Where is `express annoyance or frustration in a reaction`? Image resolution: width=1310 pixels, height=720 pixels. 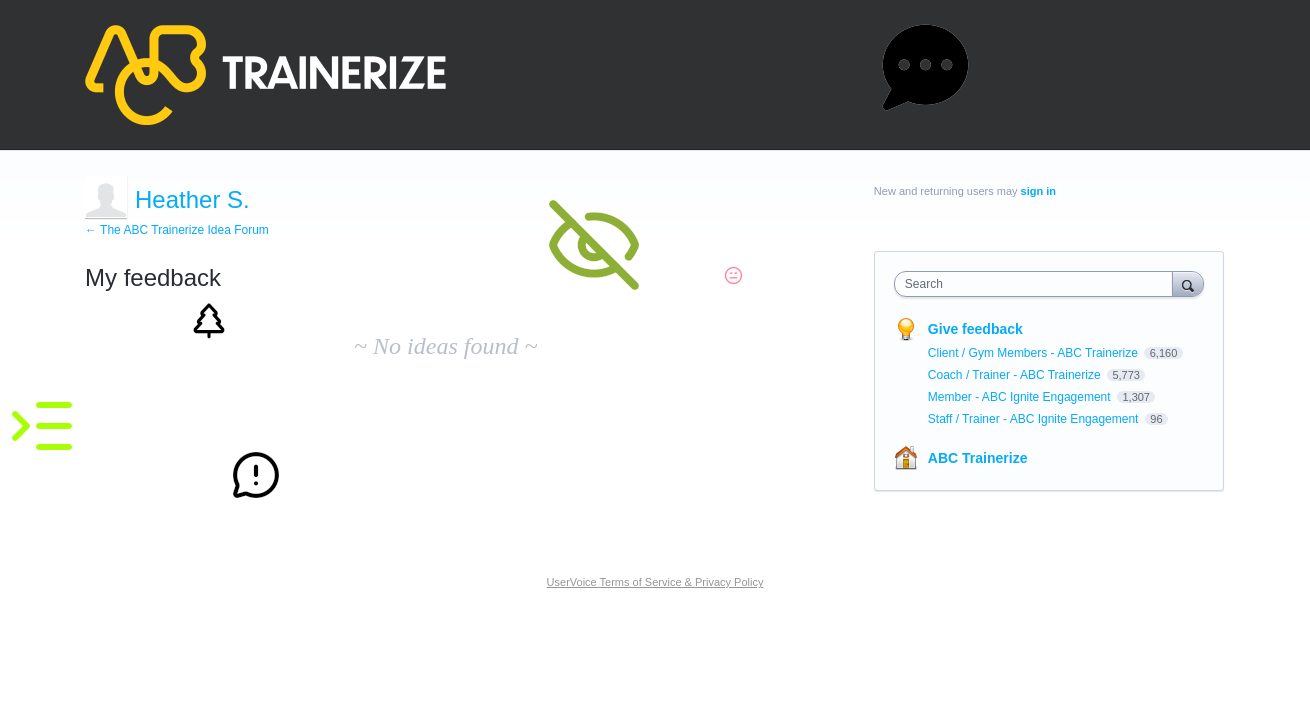 express annoyance or frustration in a reaction is located at coordinates (733, 275).